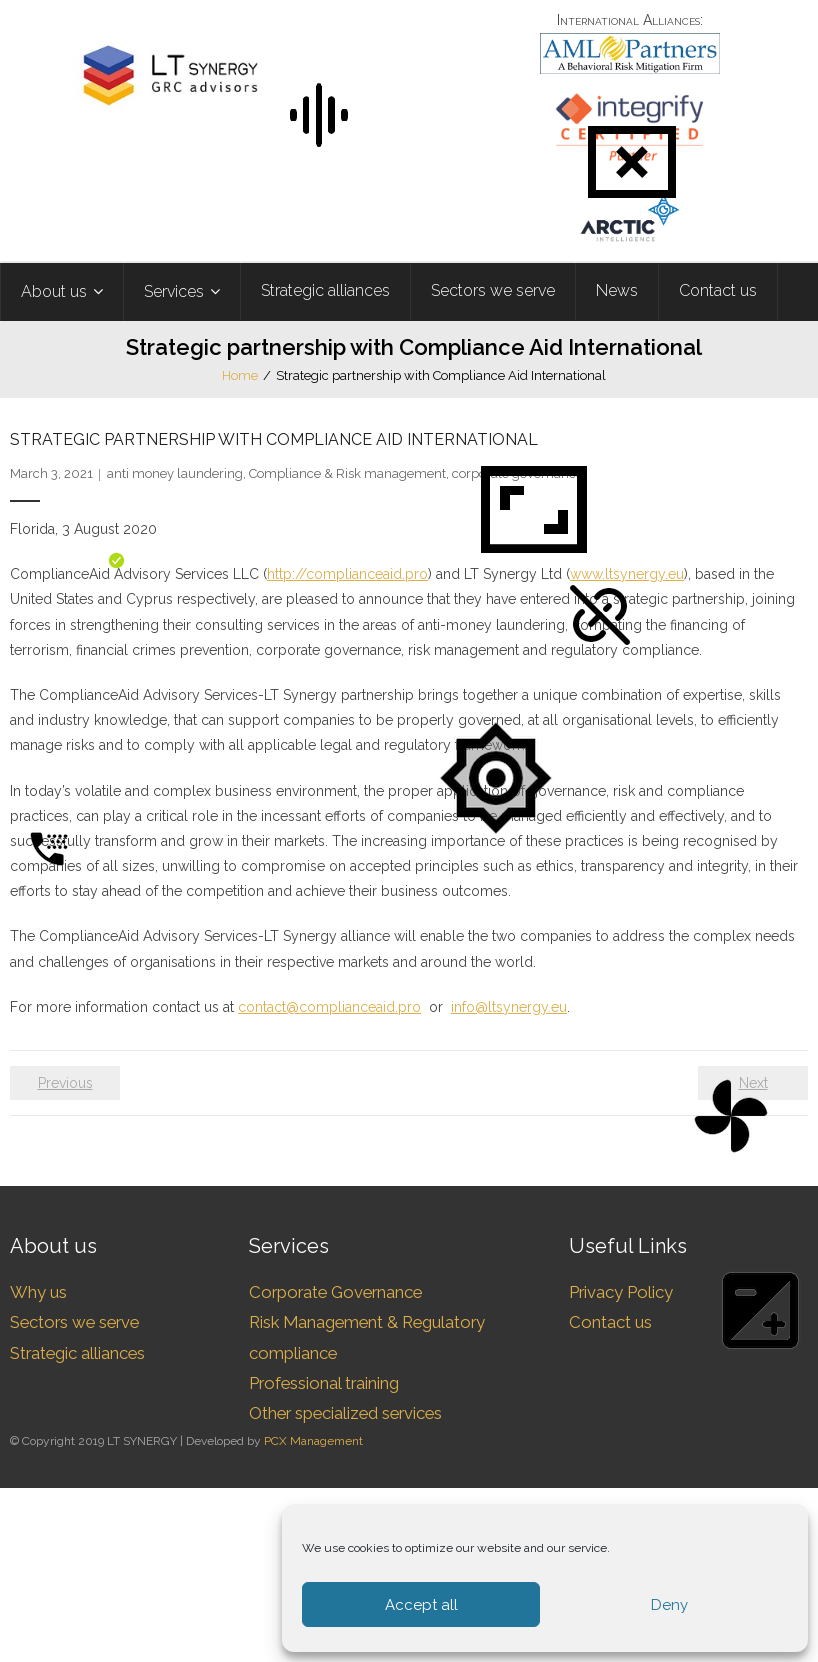 This screenshot has height=1662, width=818. Describe the element at coordinates (496, 778) in the screenshot. I see `adjust screen brightness settings` at that location.